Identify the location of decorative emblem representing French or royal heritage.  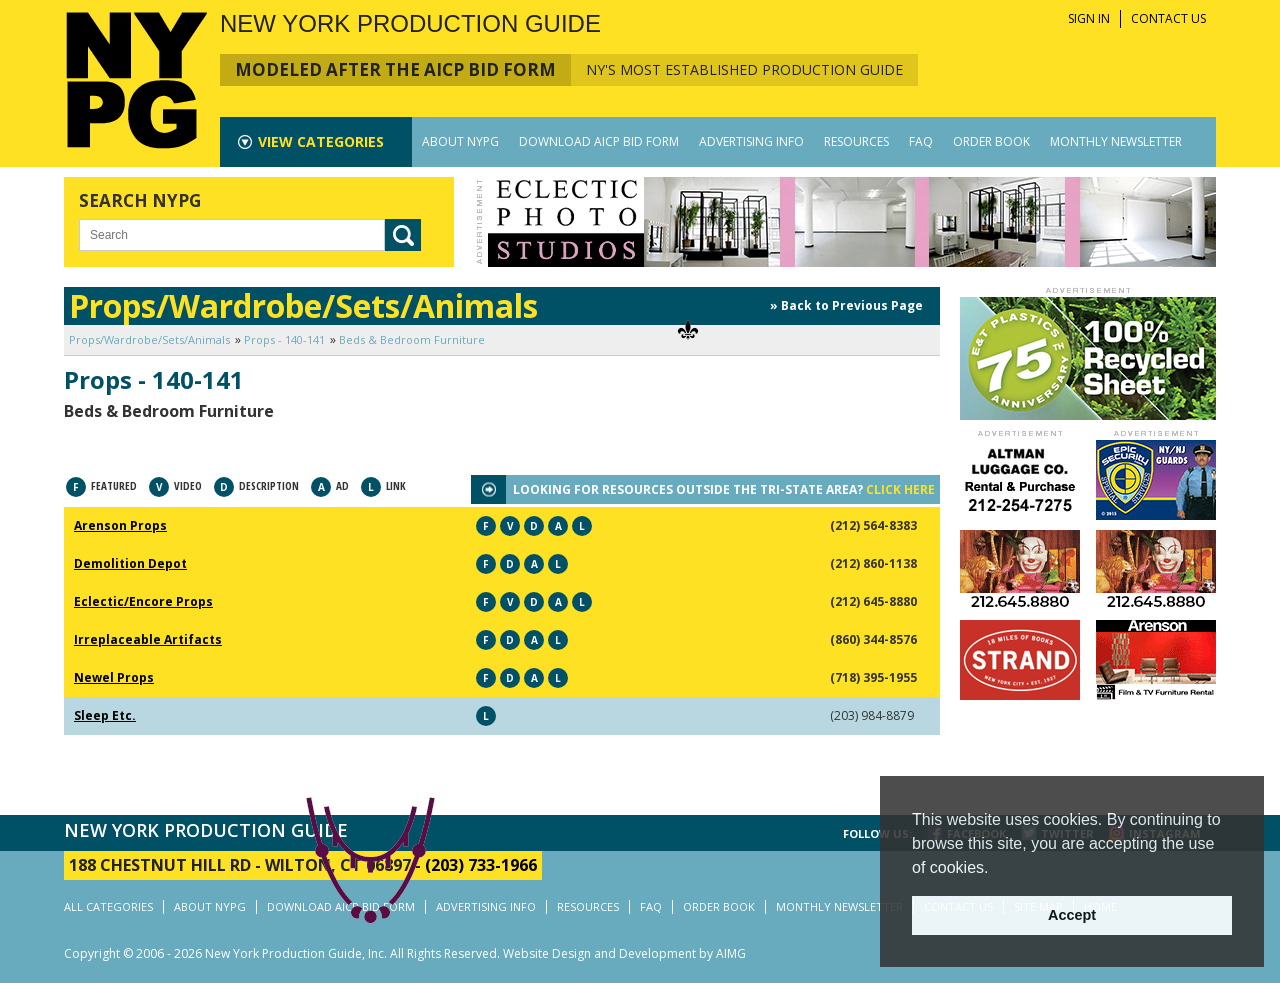
(688, 330).